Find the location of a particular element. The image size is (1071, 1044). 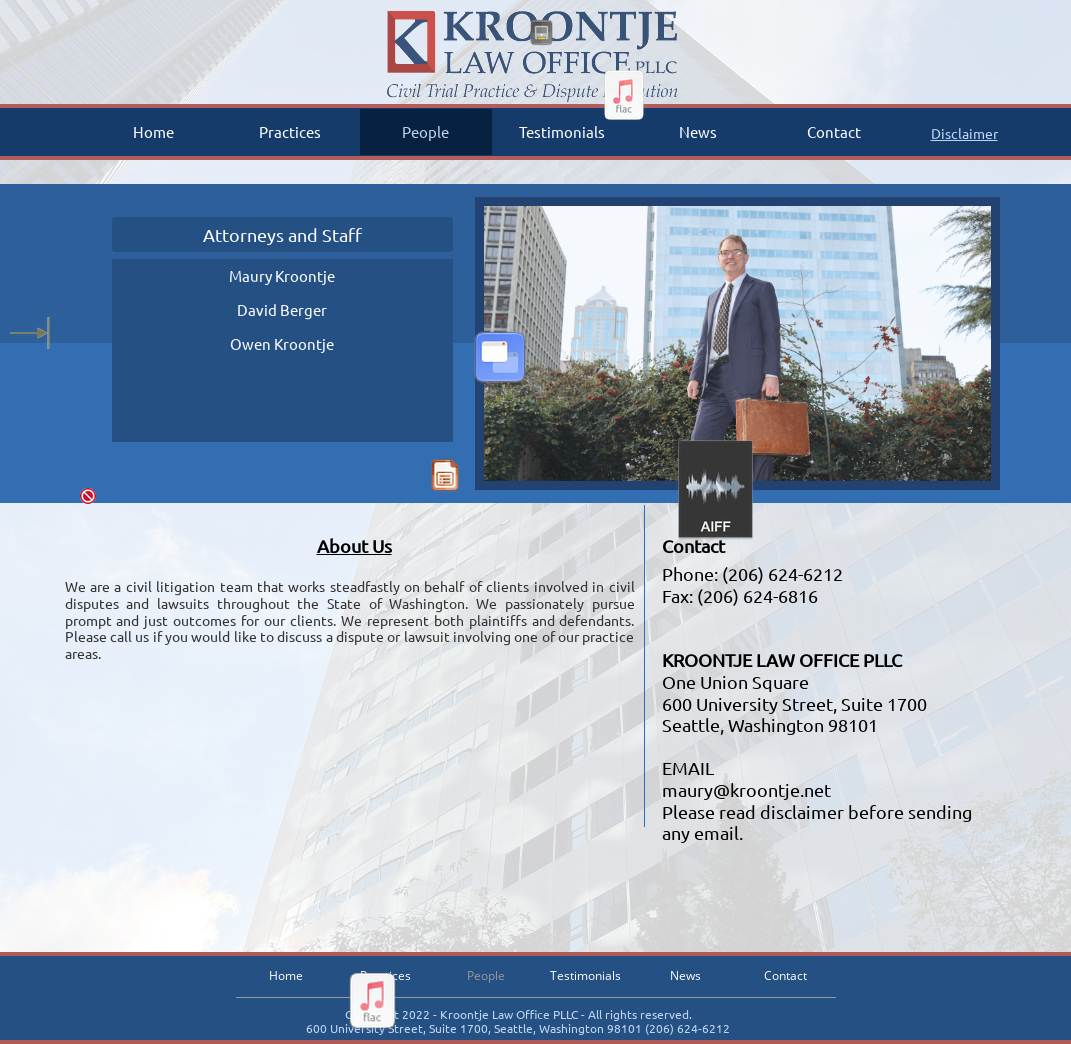

an AIFF audio file in GarageBand or Logic Pro is located at coordinates (715, 491).